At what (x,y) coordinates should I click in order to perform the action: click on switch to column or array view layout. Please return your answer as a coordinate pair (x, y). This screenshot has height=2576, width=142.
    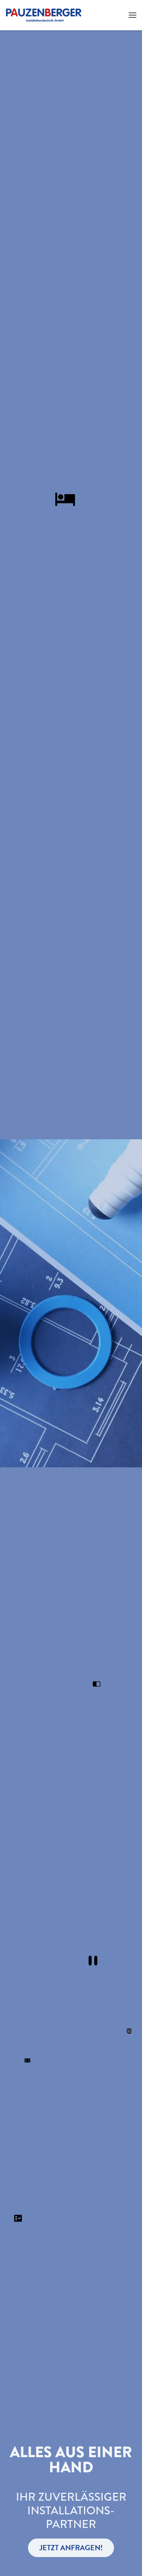
    Looking at the image, I should click on (27, 2061).